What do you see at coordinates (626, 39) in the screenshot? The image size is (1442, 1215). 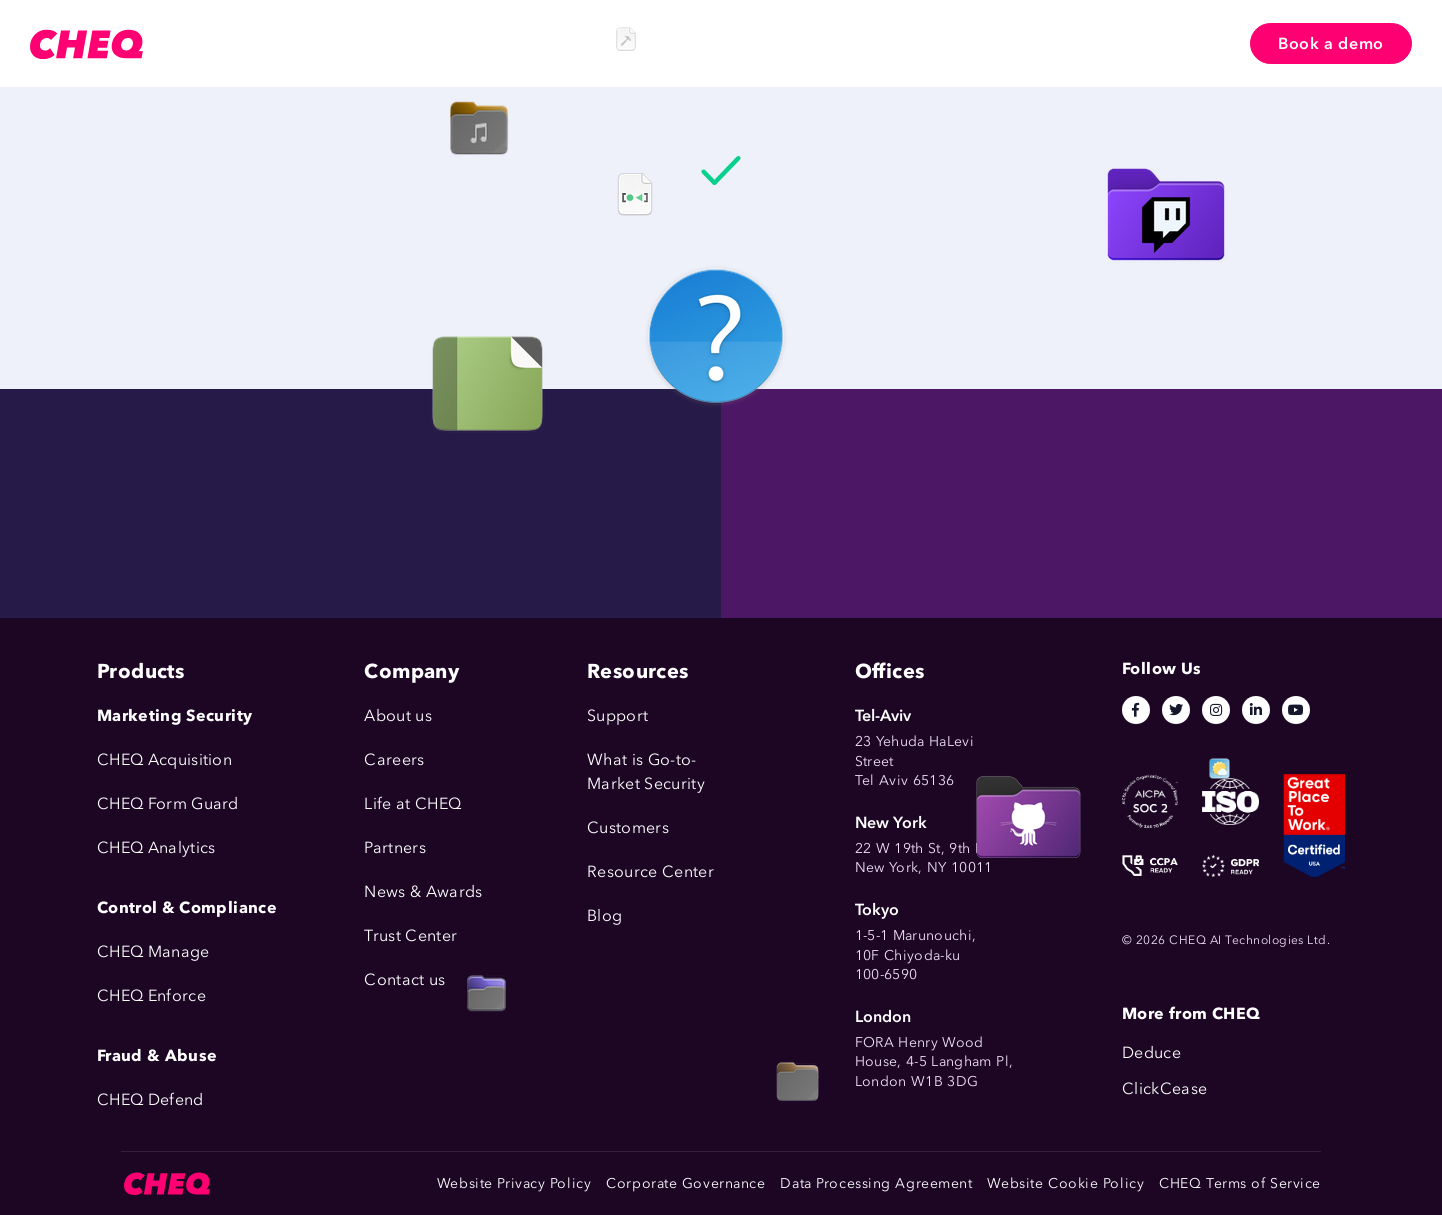 I see `makefile document used for build automation` at bounding box center [626, 39].